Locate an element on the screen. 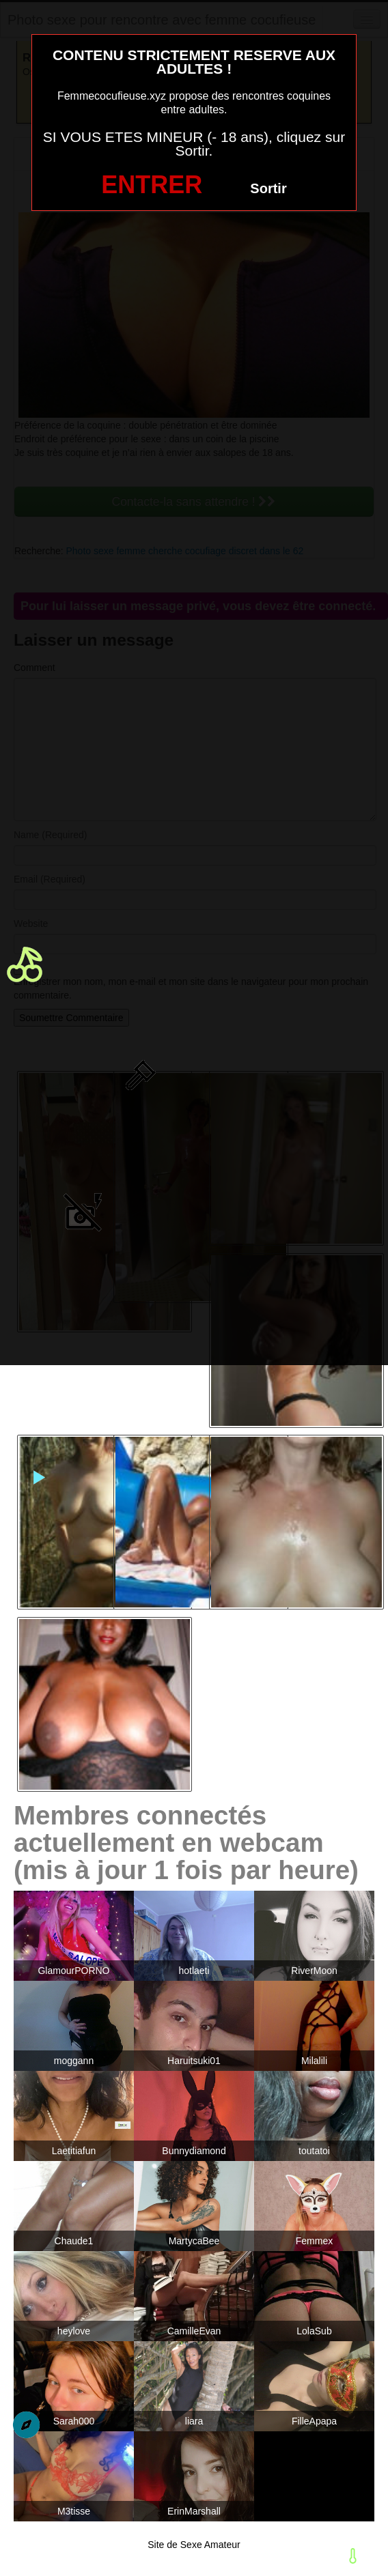  indicates fruit or food category is located at coordinates (25, 964).